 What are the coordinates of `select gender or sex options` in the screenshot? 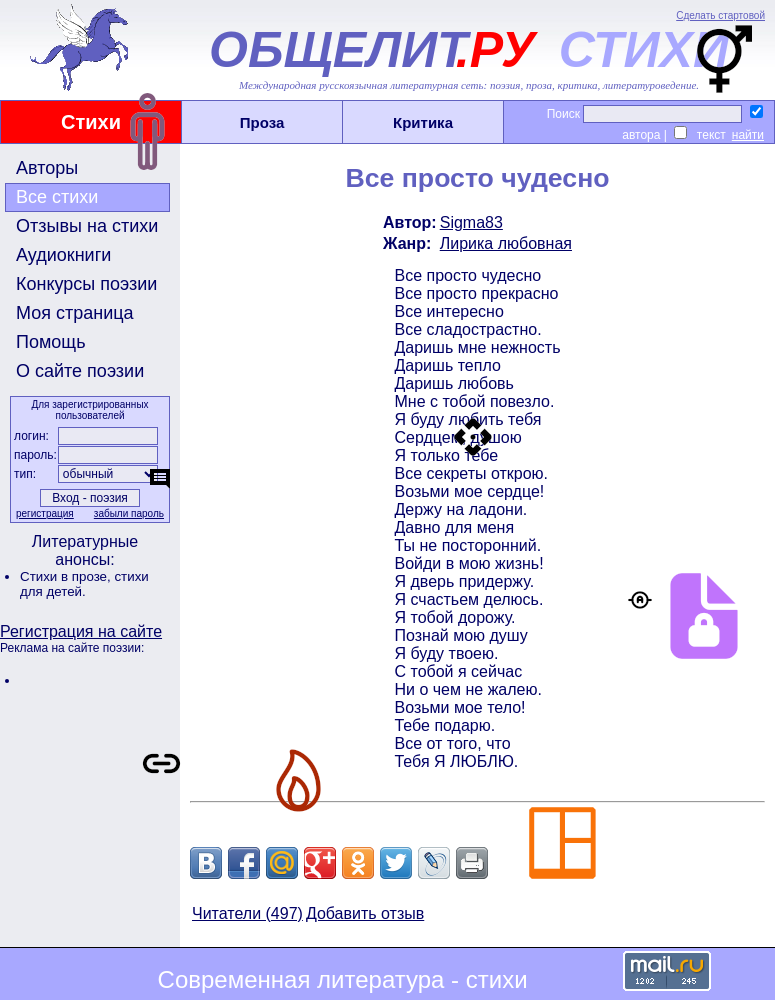 It's located at (725, 59).